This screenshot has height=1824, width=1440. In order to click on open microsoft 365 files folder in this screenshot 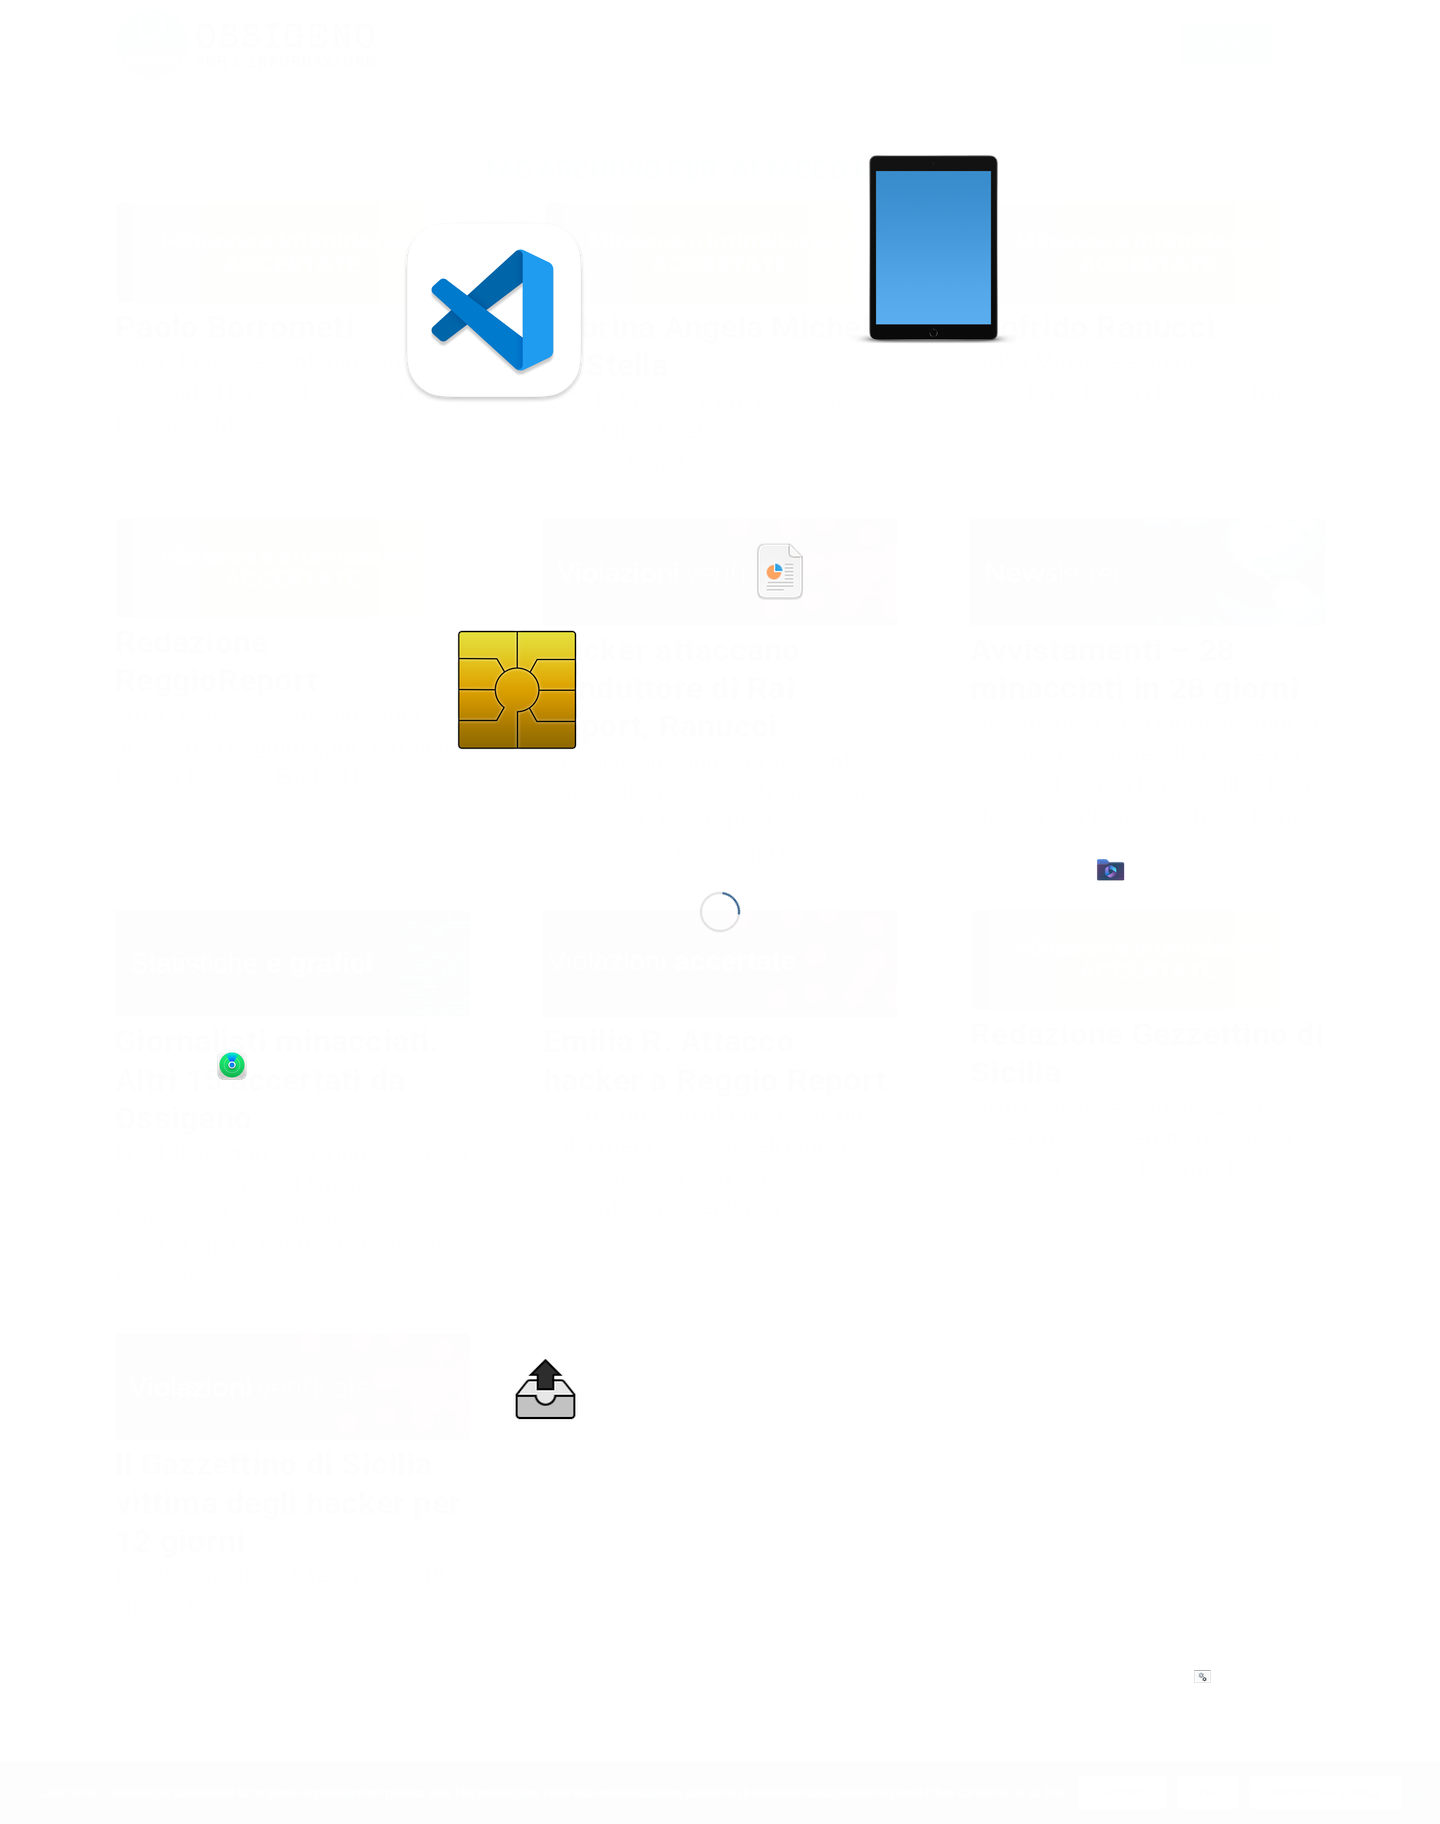, I will do `click(1110, 870)`.